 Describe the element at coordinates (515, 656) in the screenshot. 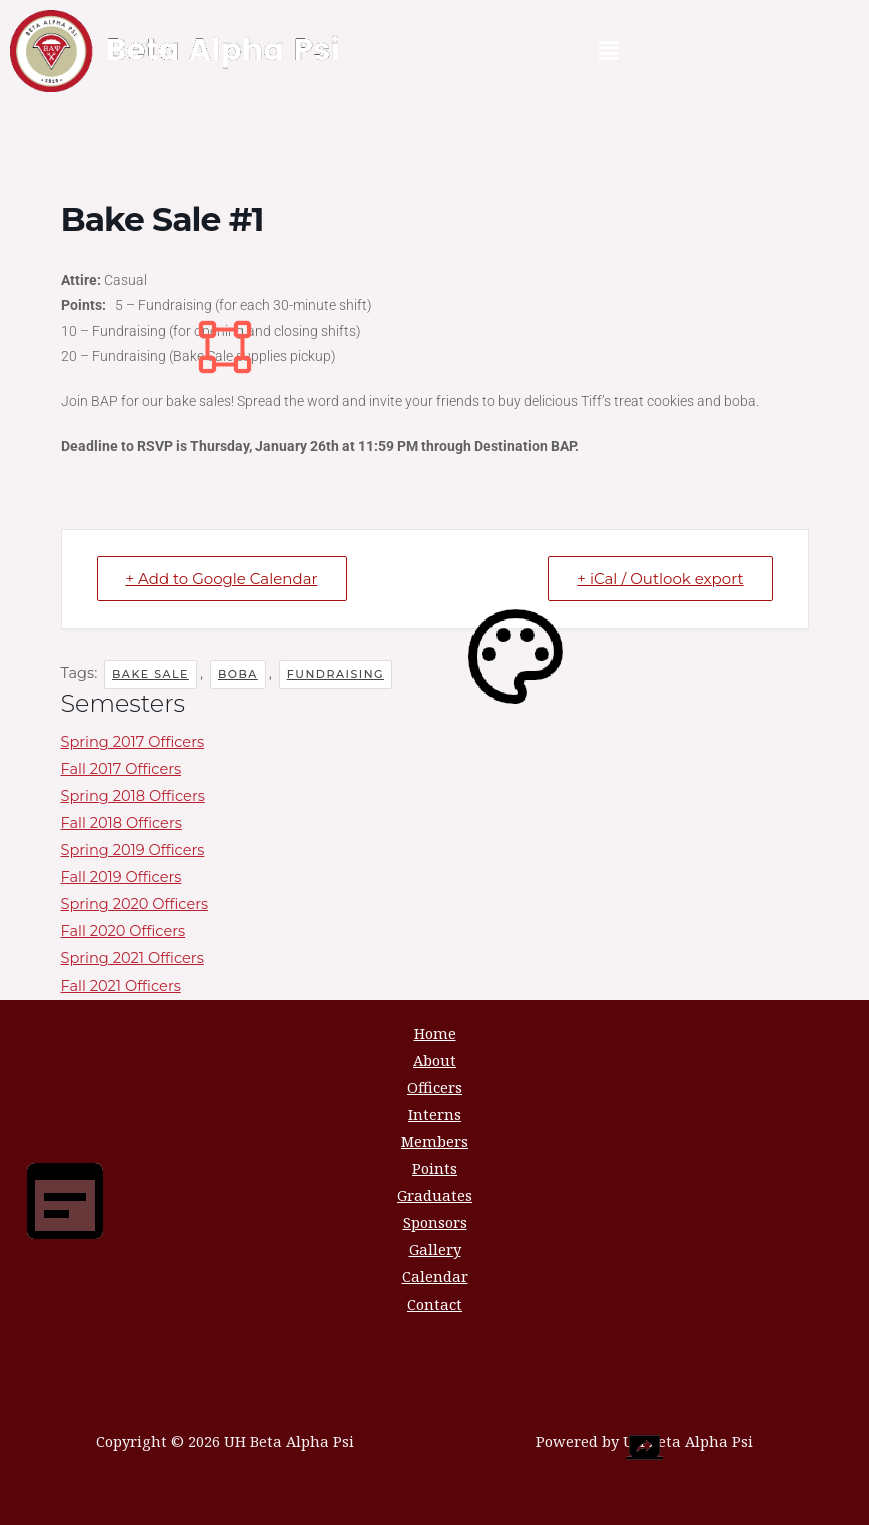

I see `access color or theme customization options` at that location.